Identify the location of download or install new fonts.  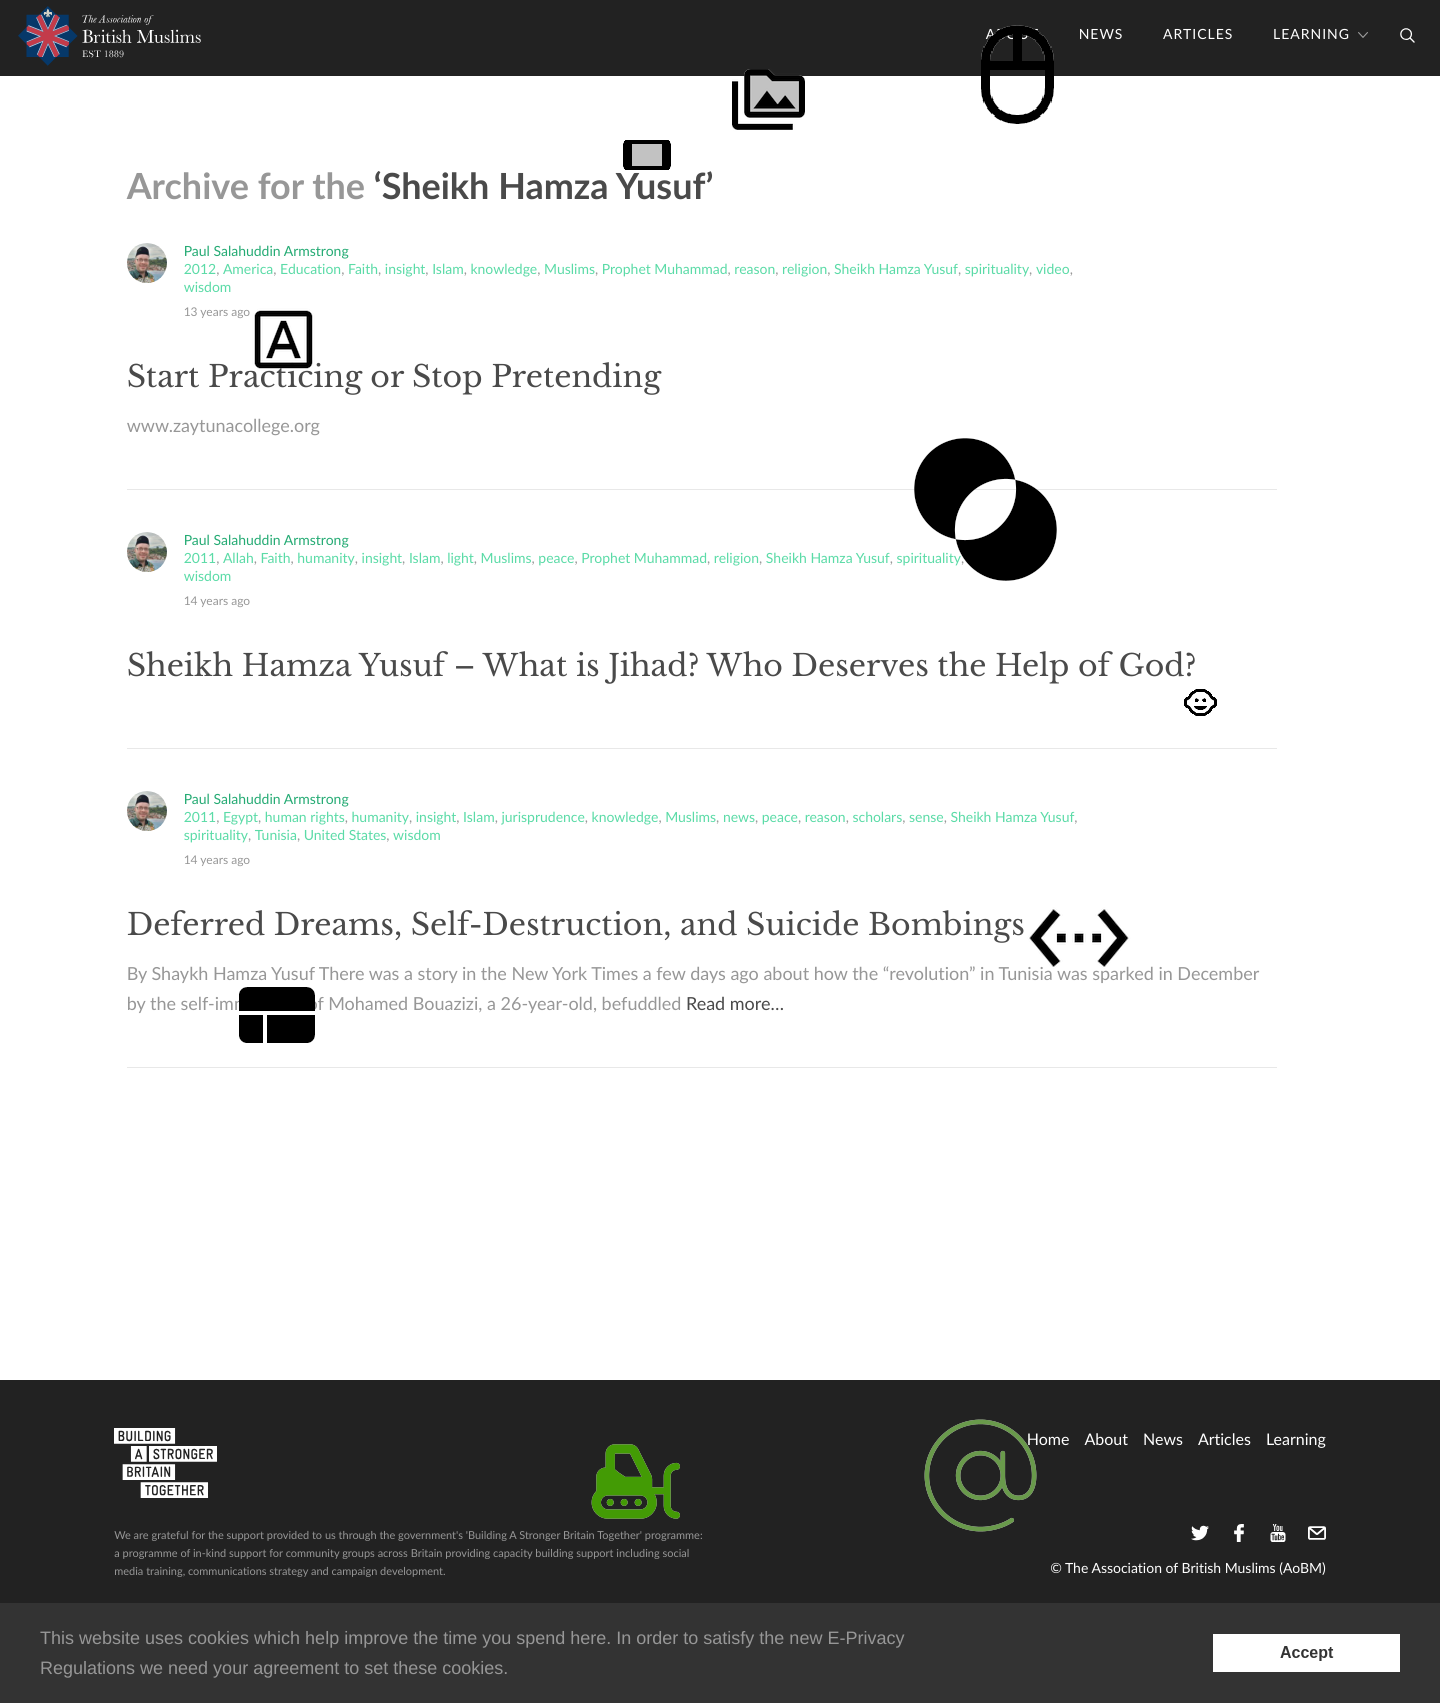
(283, 339).